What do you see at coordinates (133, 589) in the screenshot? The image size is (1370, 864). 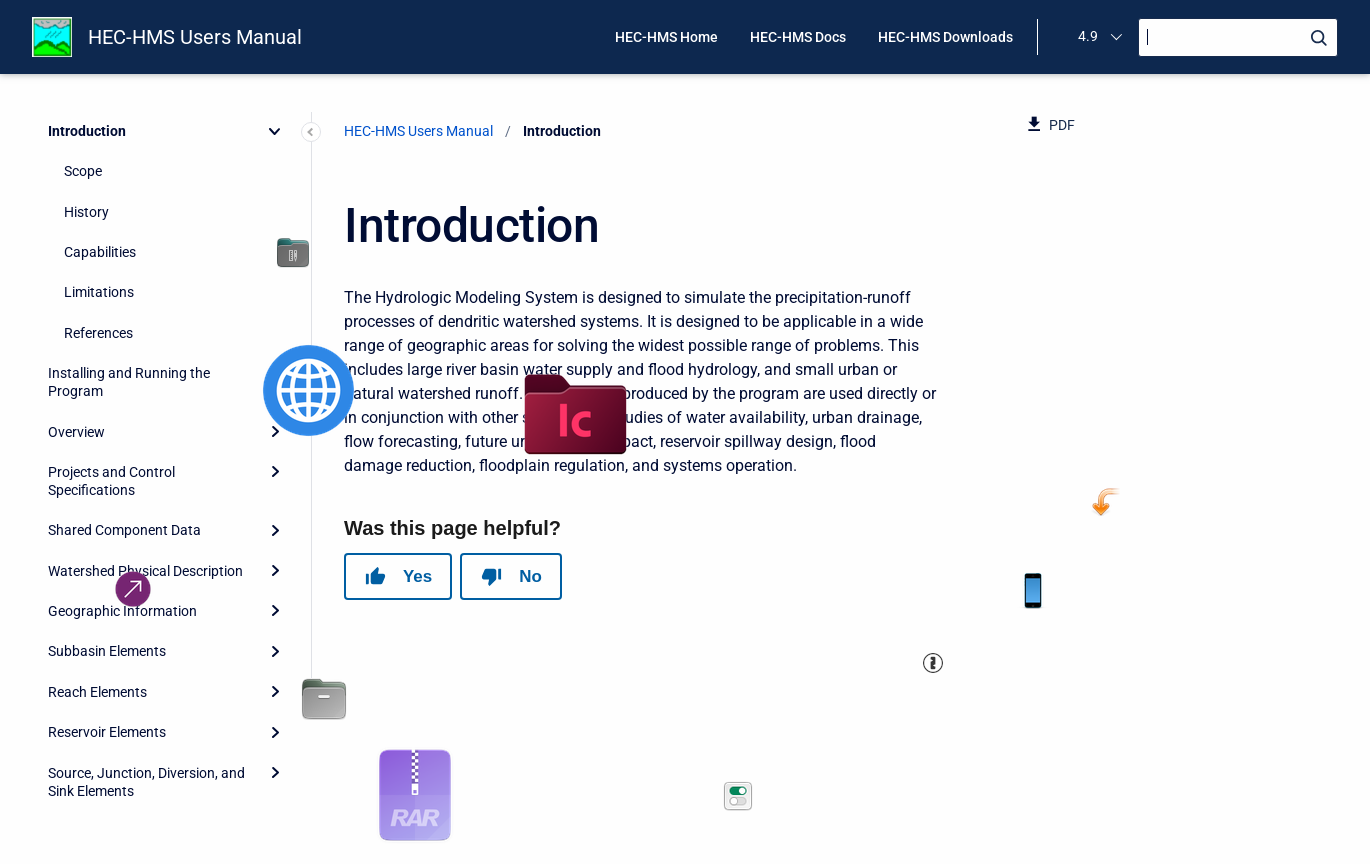 I see `indicates a symbolic link or shortcut to another file` at bounding box center [133, 589].